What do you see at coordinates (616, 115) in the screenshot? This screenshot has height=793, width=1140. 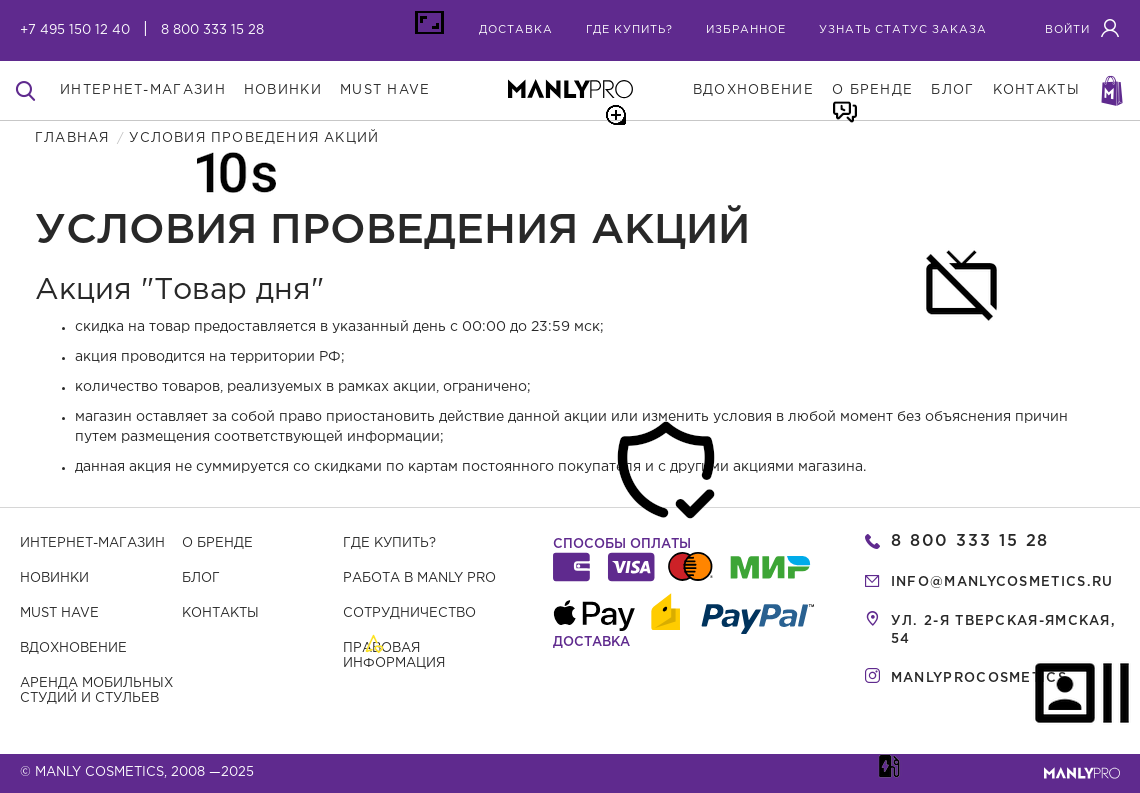 I see `zoom in on image or content` at bounding box center [616, 115].